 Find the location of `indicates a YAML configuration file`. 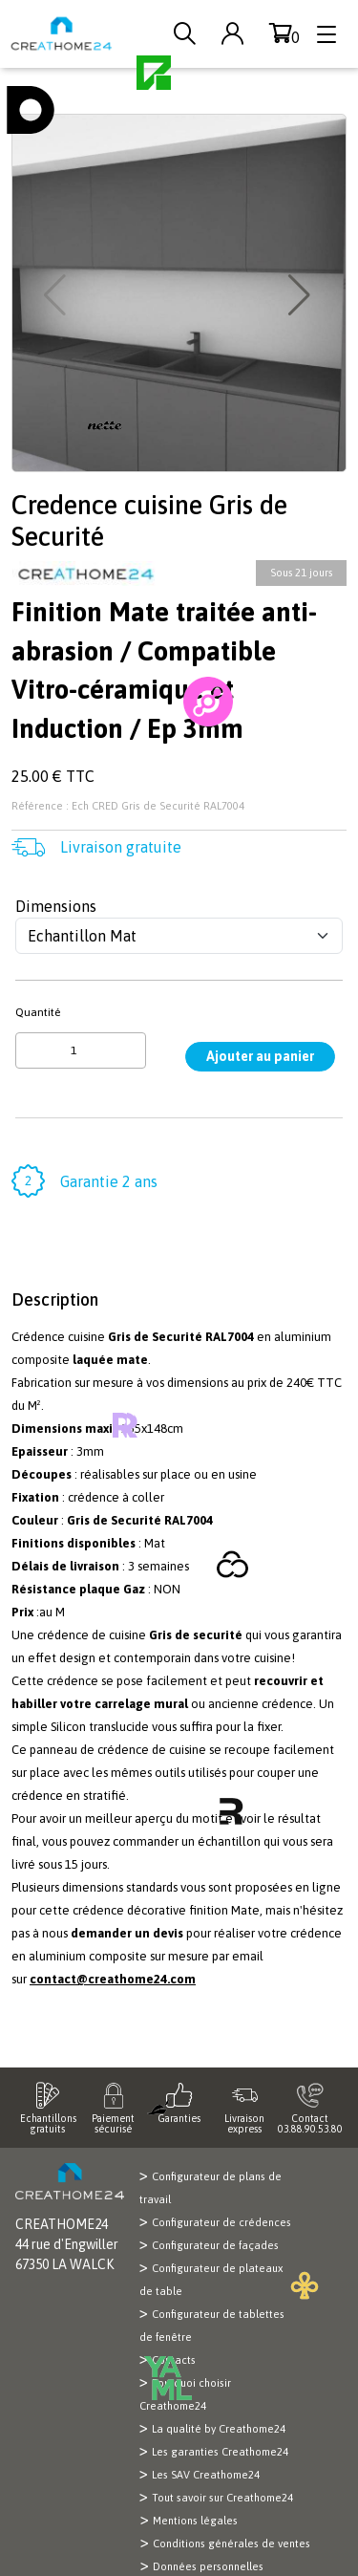

indicates a YAML configuration file is located at coordinates (168, 2378).